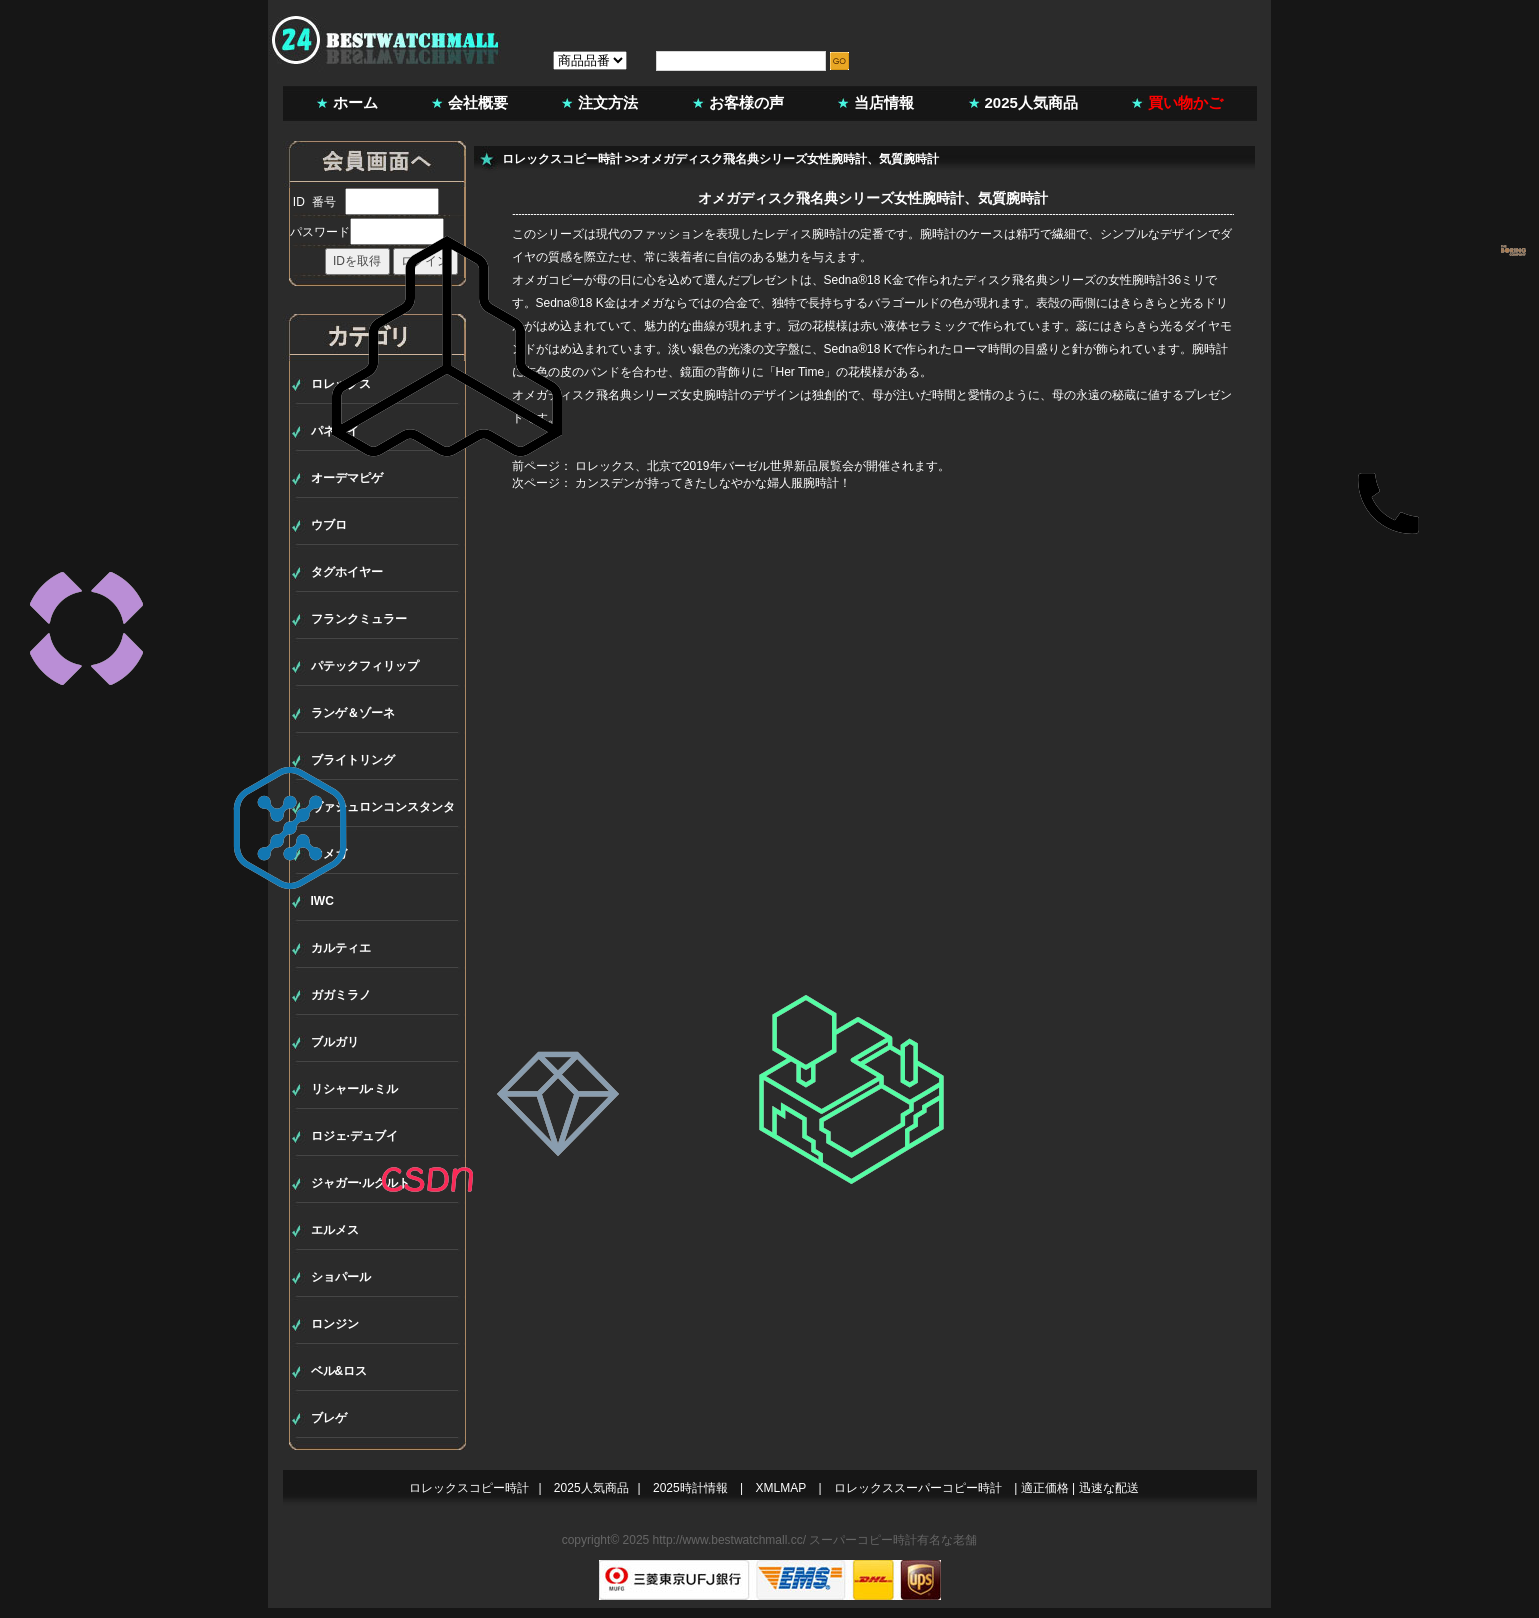 This screenshot has width=1539, height=1618. Describe the element at coordinates (1513, 250) in the screenshot. I see `the boring company logo` at that location.